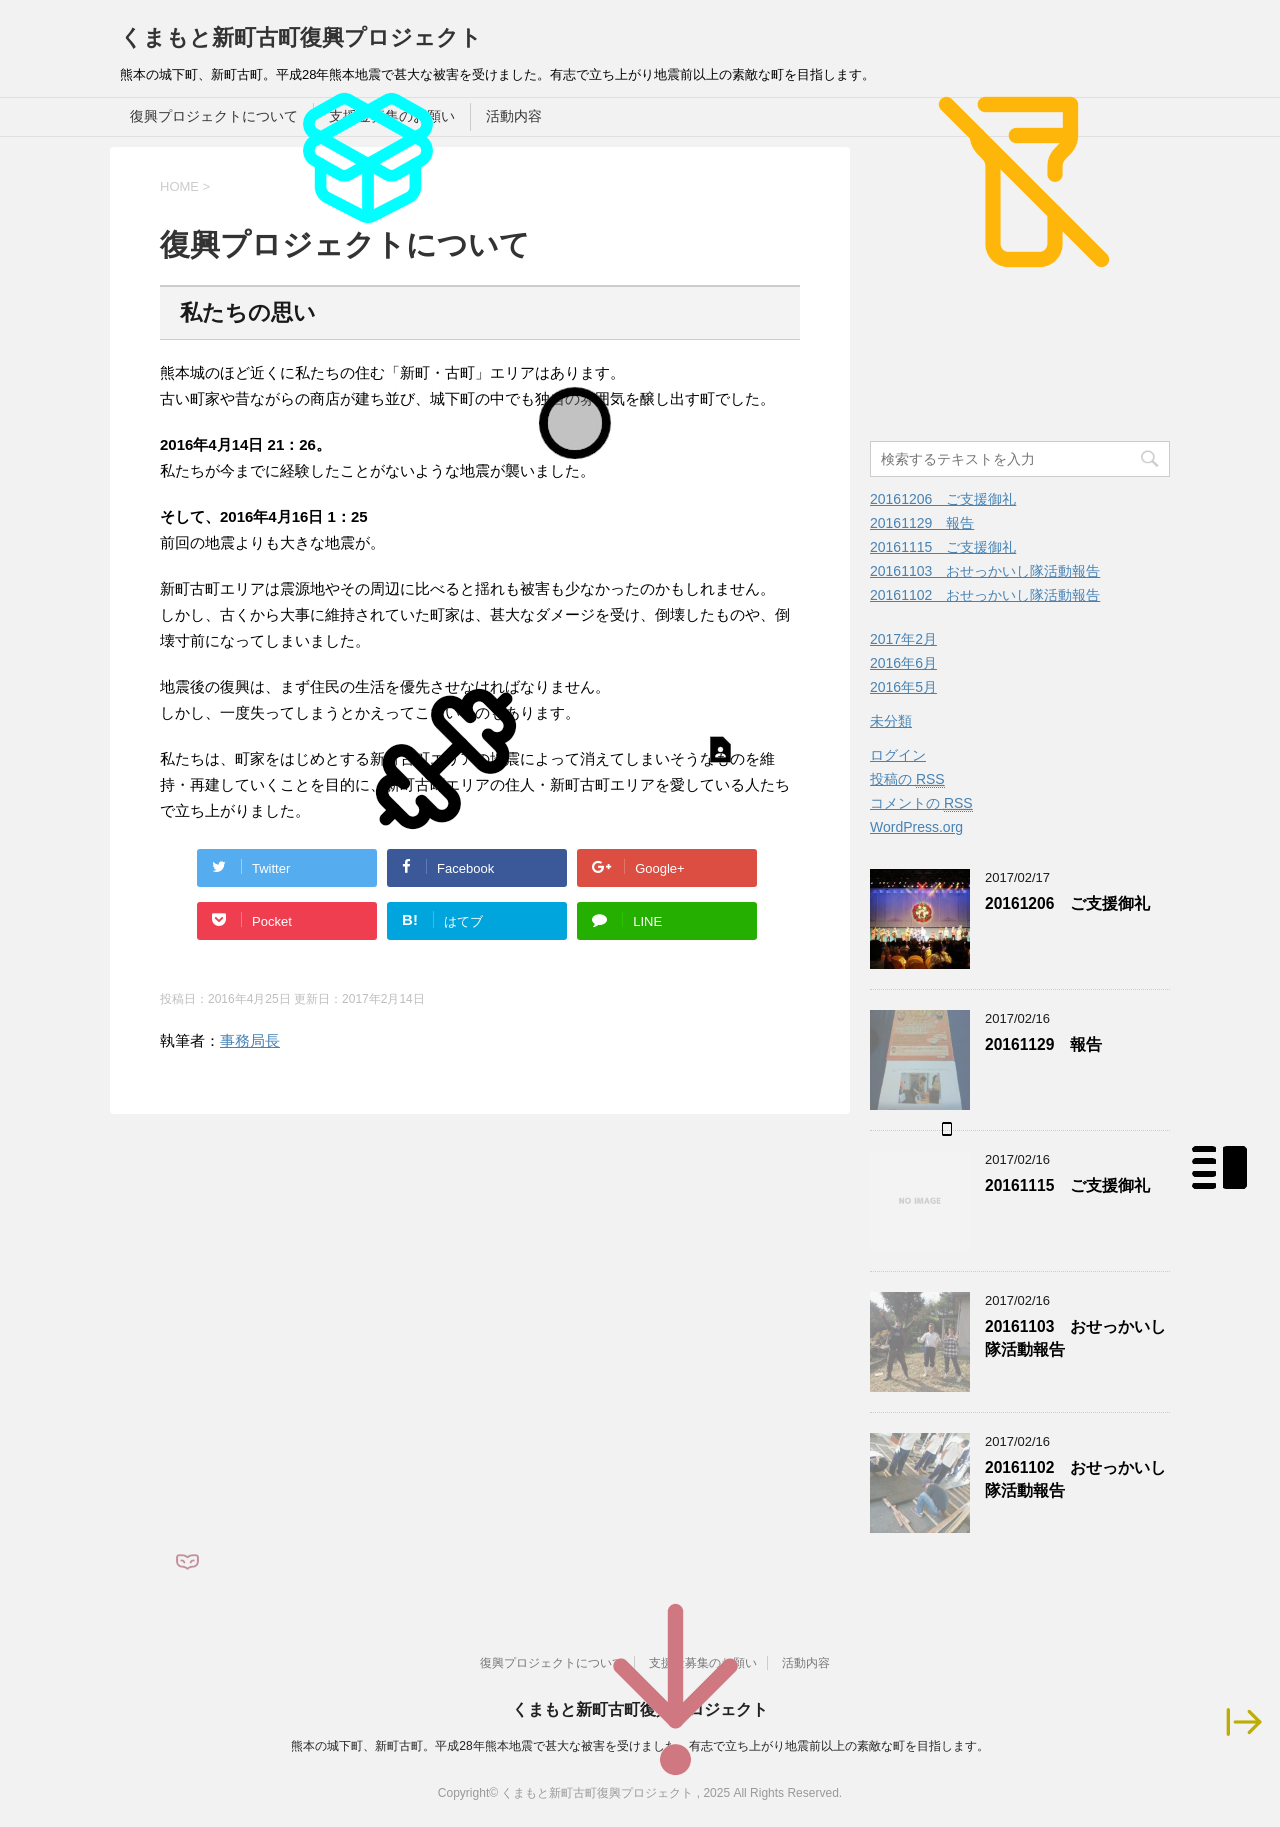  I want to click on view package contents, so click(368, 158).